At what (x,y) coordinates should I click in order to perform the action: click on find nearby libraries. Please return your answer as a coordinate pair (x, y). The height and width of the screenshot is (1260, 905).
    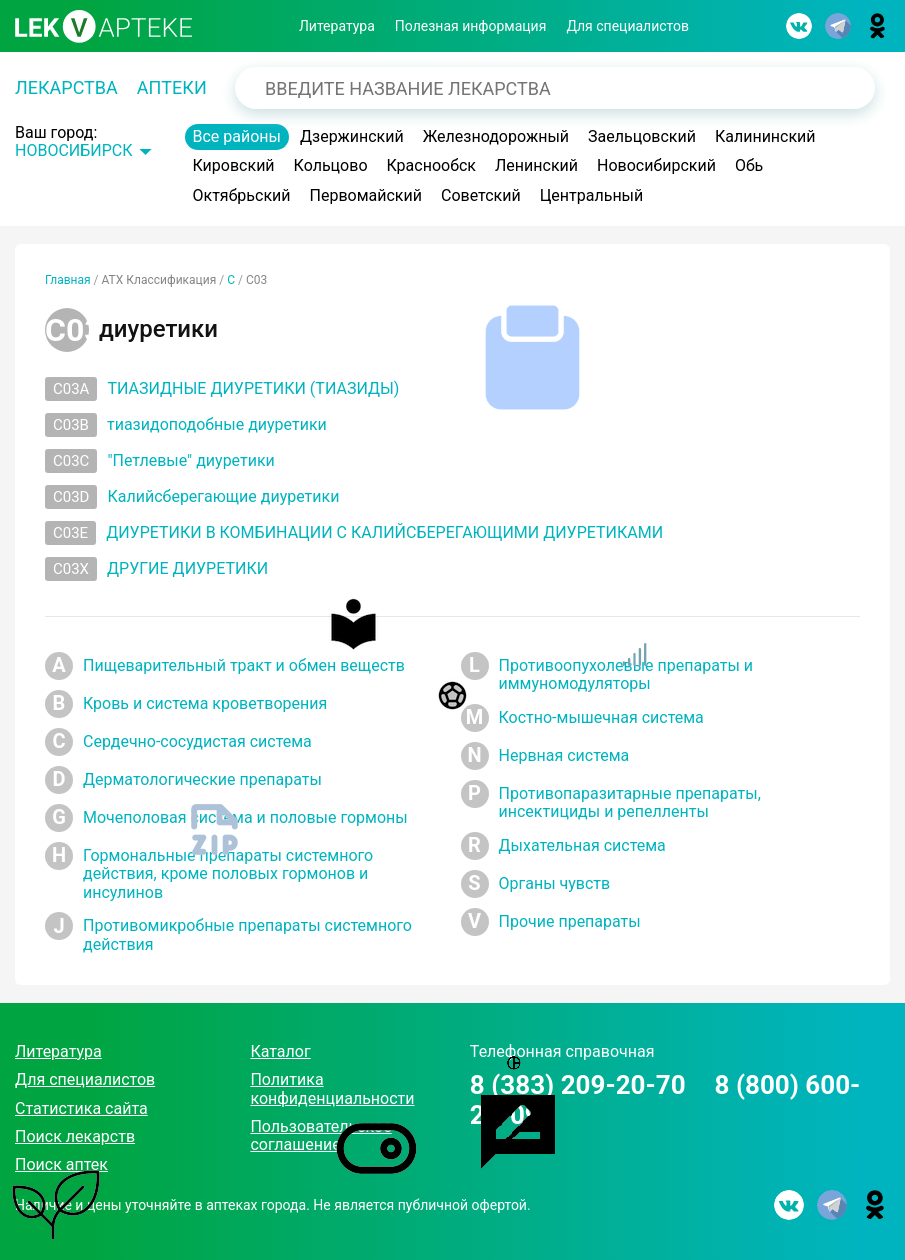
    Looking at the image, I should click on (353, 623).